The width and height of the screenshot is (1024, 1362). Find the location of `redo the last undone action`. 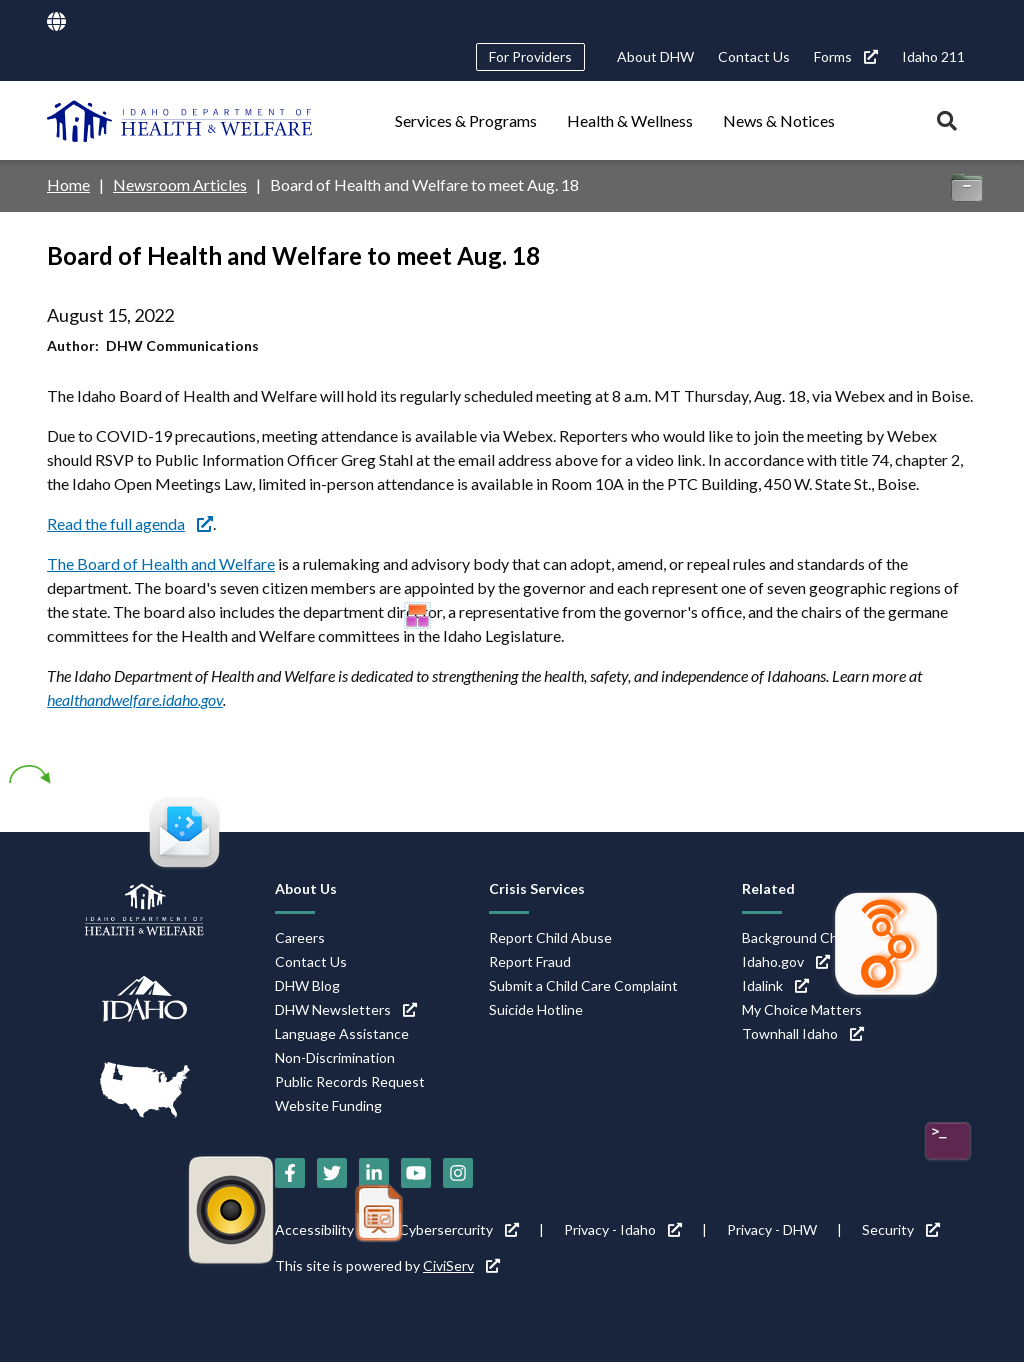

redo the last undone action is located at coordinates (30, 774).